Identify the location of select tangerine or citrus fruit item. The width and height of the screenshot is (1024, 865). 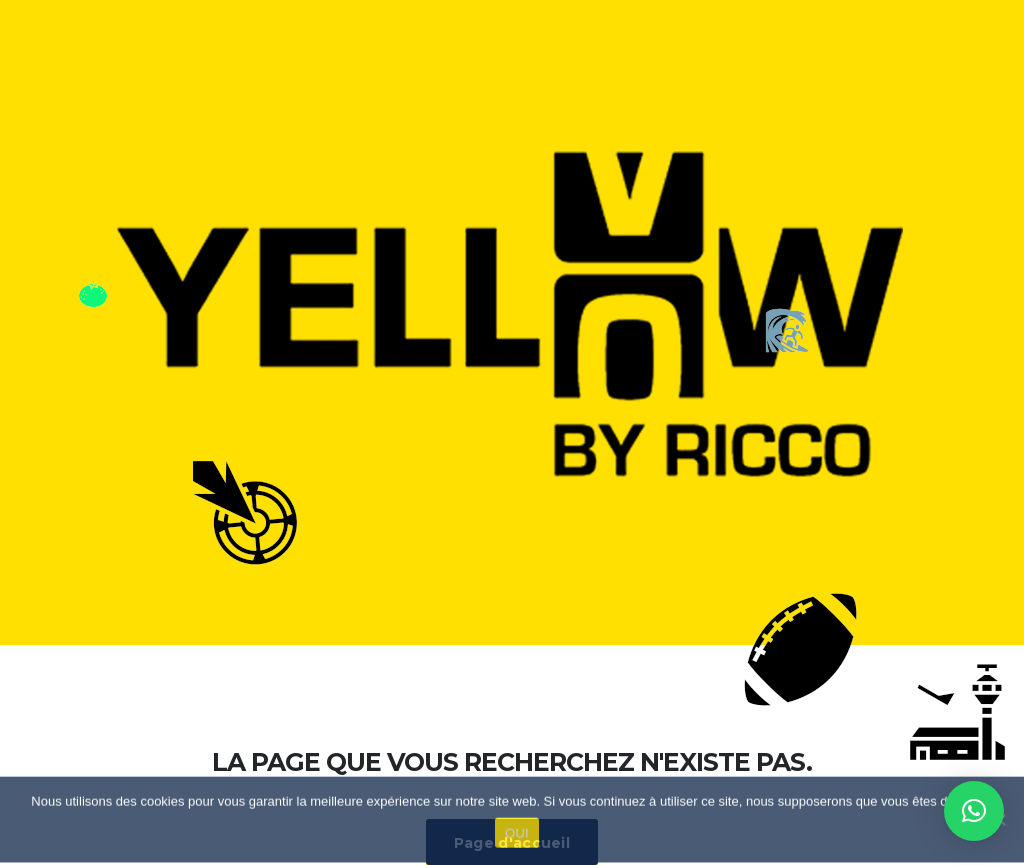
(93, 294).